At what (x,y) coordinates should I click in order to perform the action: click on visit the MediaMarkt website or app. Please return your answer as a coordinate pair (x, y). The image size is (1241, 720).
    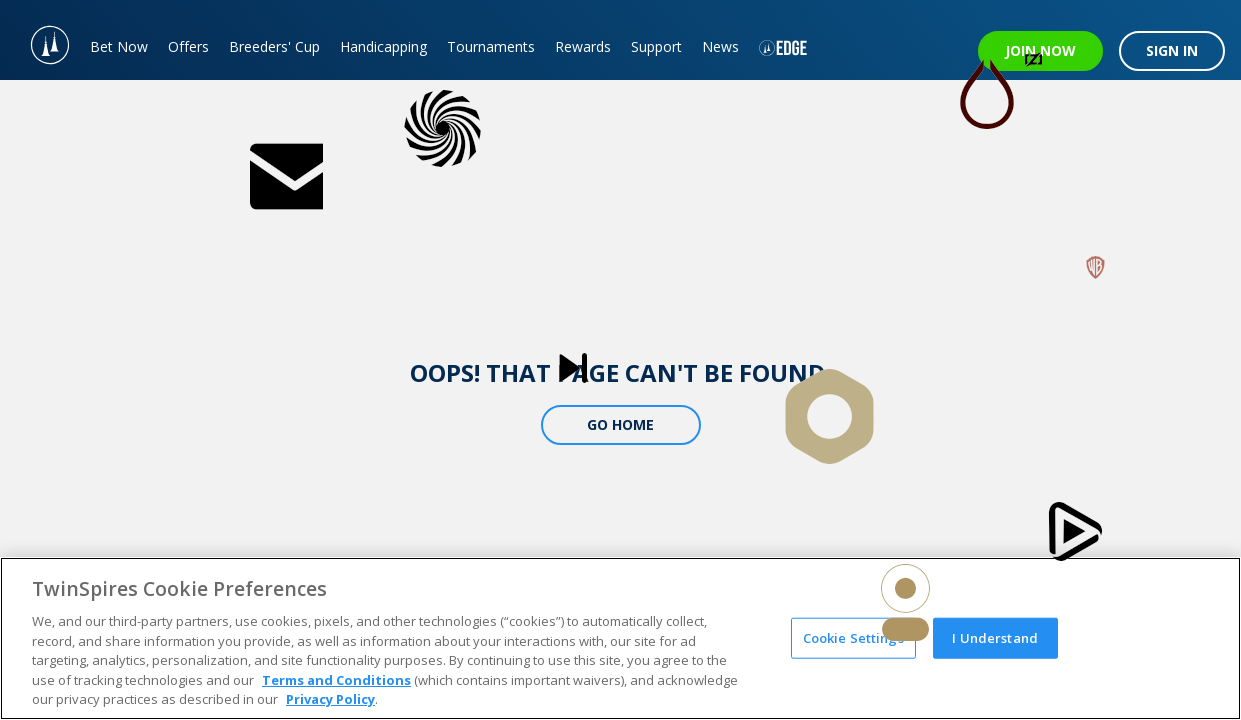
    Looking at the image, I should click on (442, 128).